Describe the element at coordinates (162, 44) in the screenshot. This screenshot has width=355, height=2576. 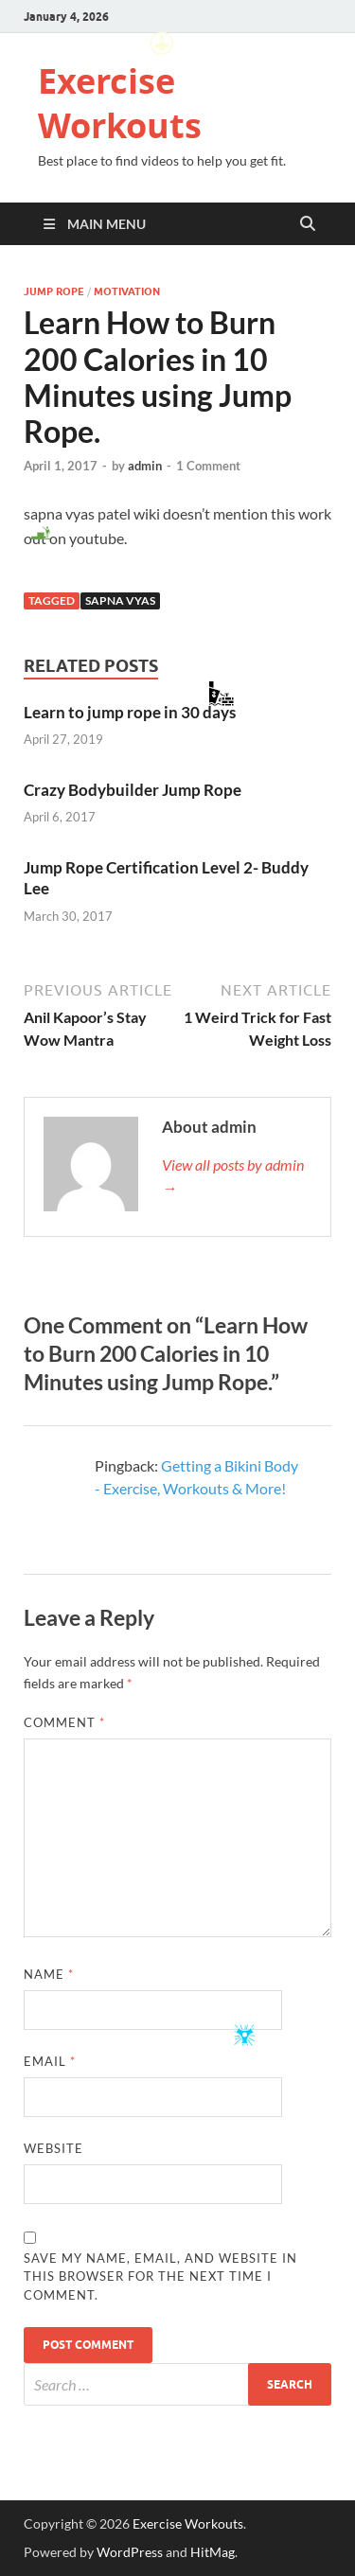
I see `target lock or tracking indicator` at that location.